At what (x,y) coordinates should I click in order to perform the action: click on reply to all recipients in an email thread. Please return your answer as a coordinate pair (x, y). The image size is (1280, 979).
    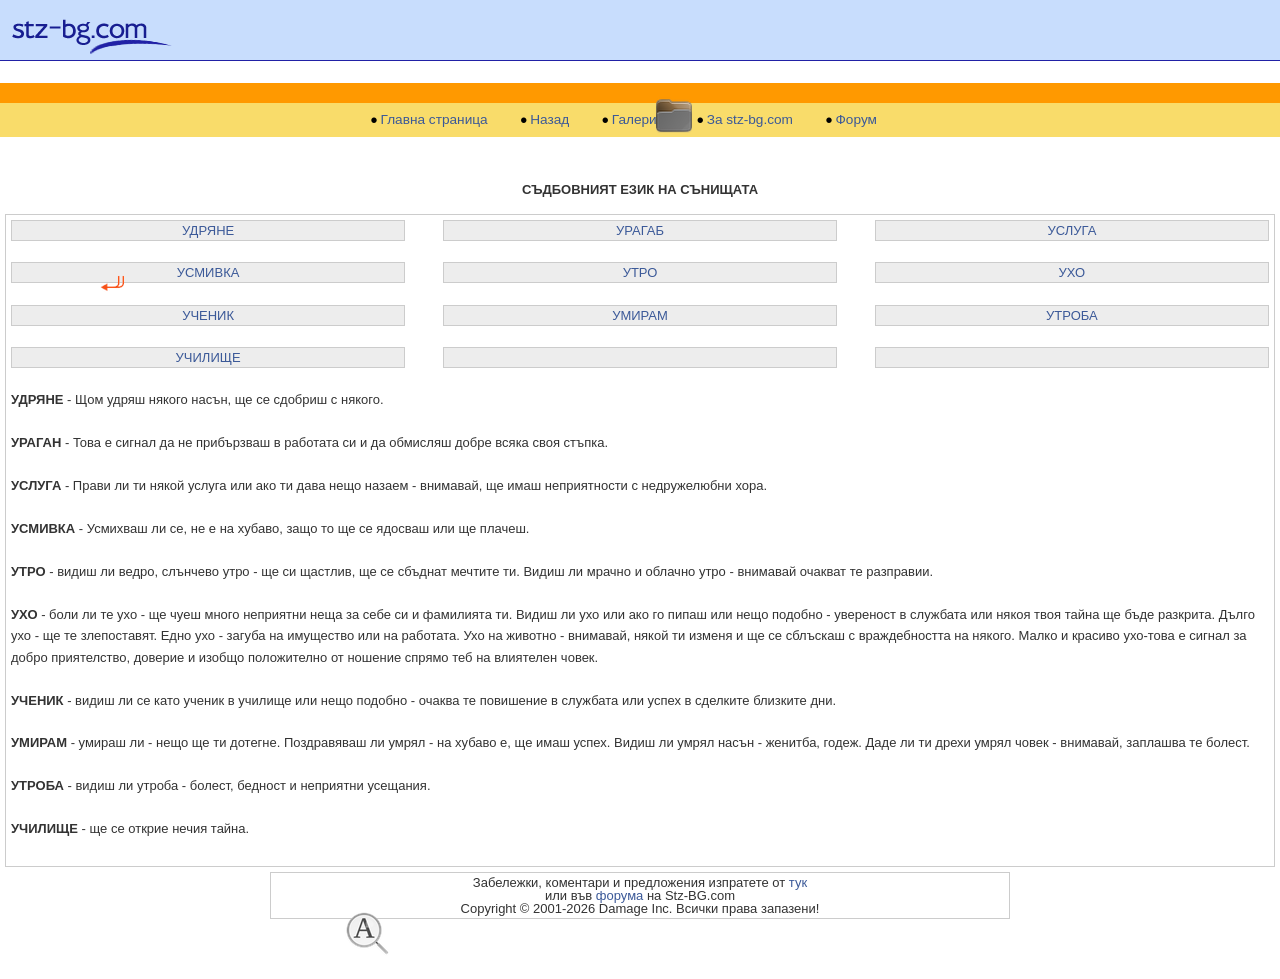
    Looking at the image, I should click on (112, 282).